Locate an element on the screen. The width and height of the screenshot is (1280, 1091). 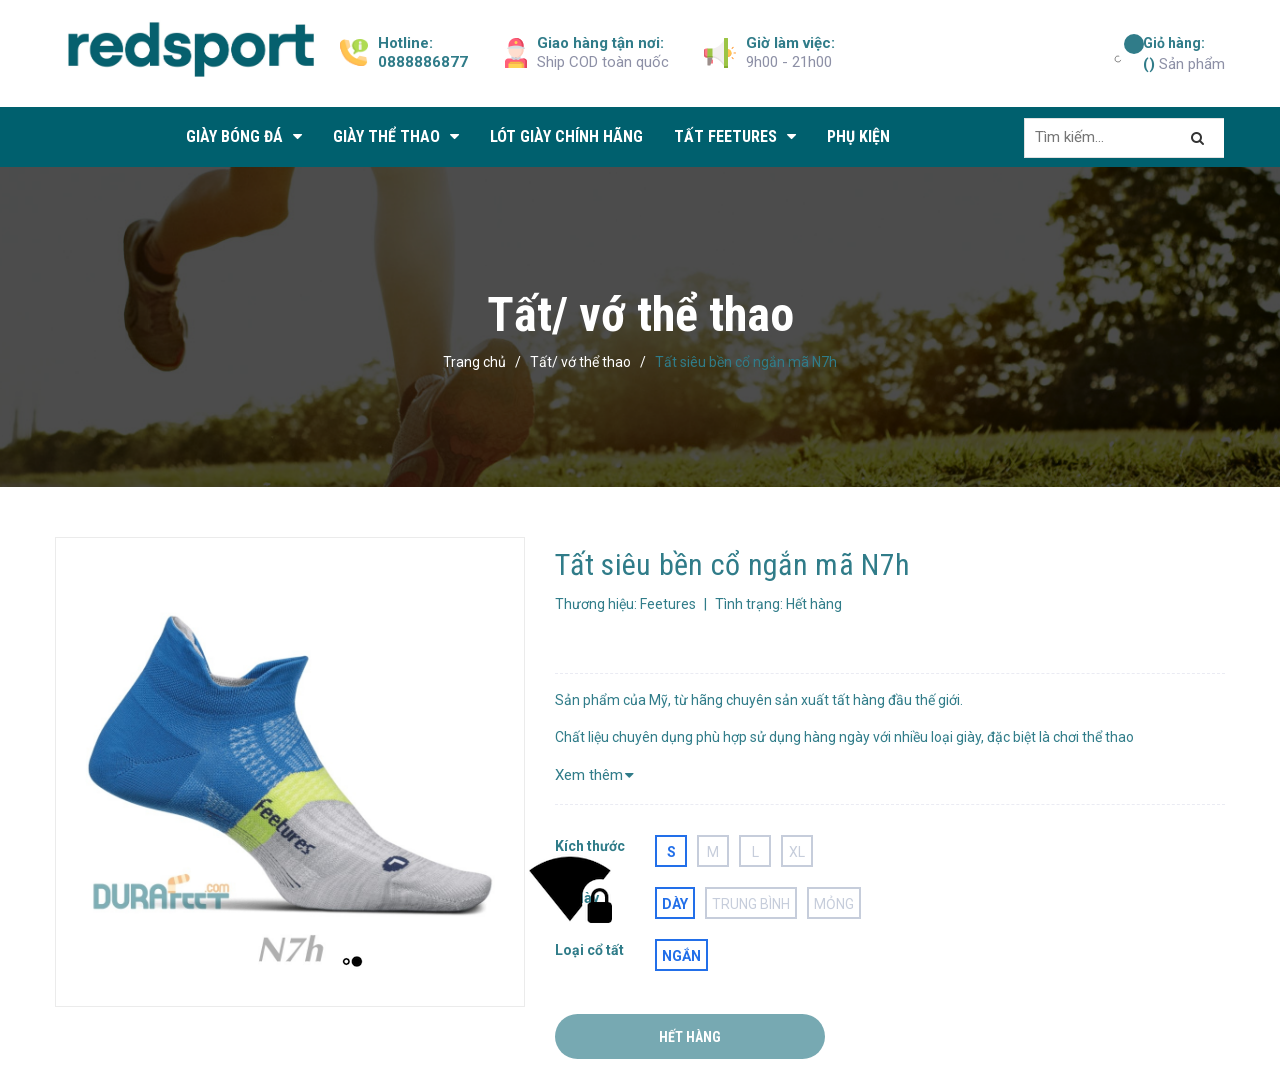
connected to a secure wifi network is located at coordinates (570, 888).